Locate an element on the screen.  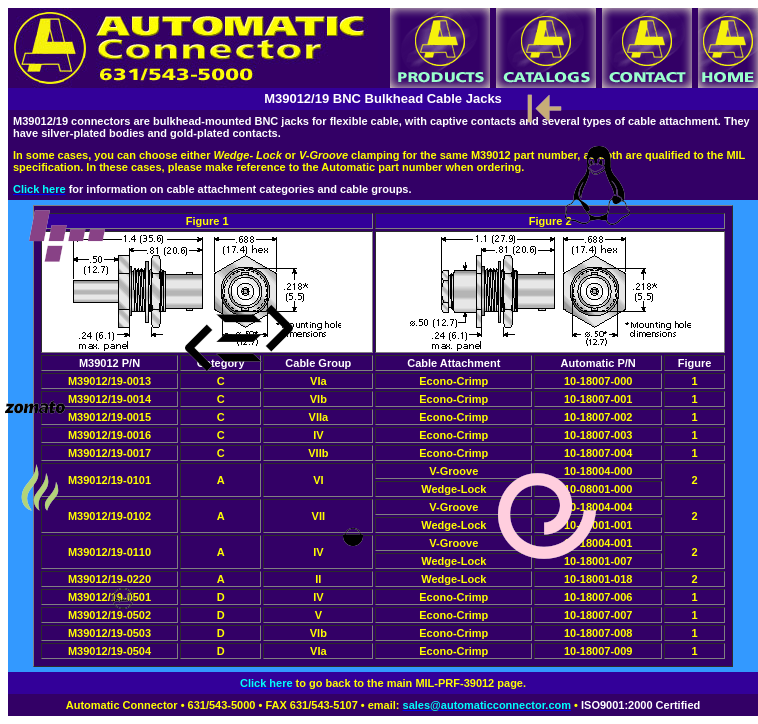
indicates hot or trending content is located at coordinates (40, 488).